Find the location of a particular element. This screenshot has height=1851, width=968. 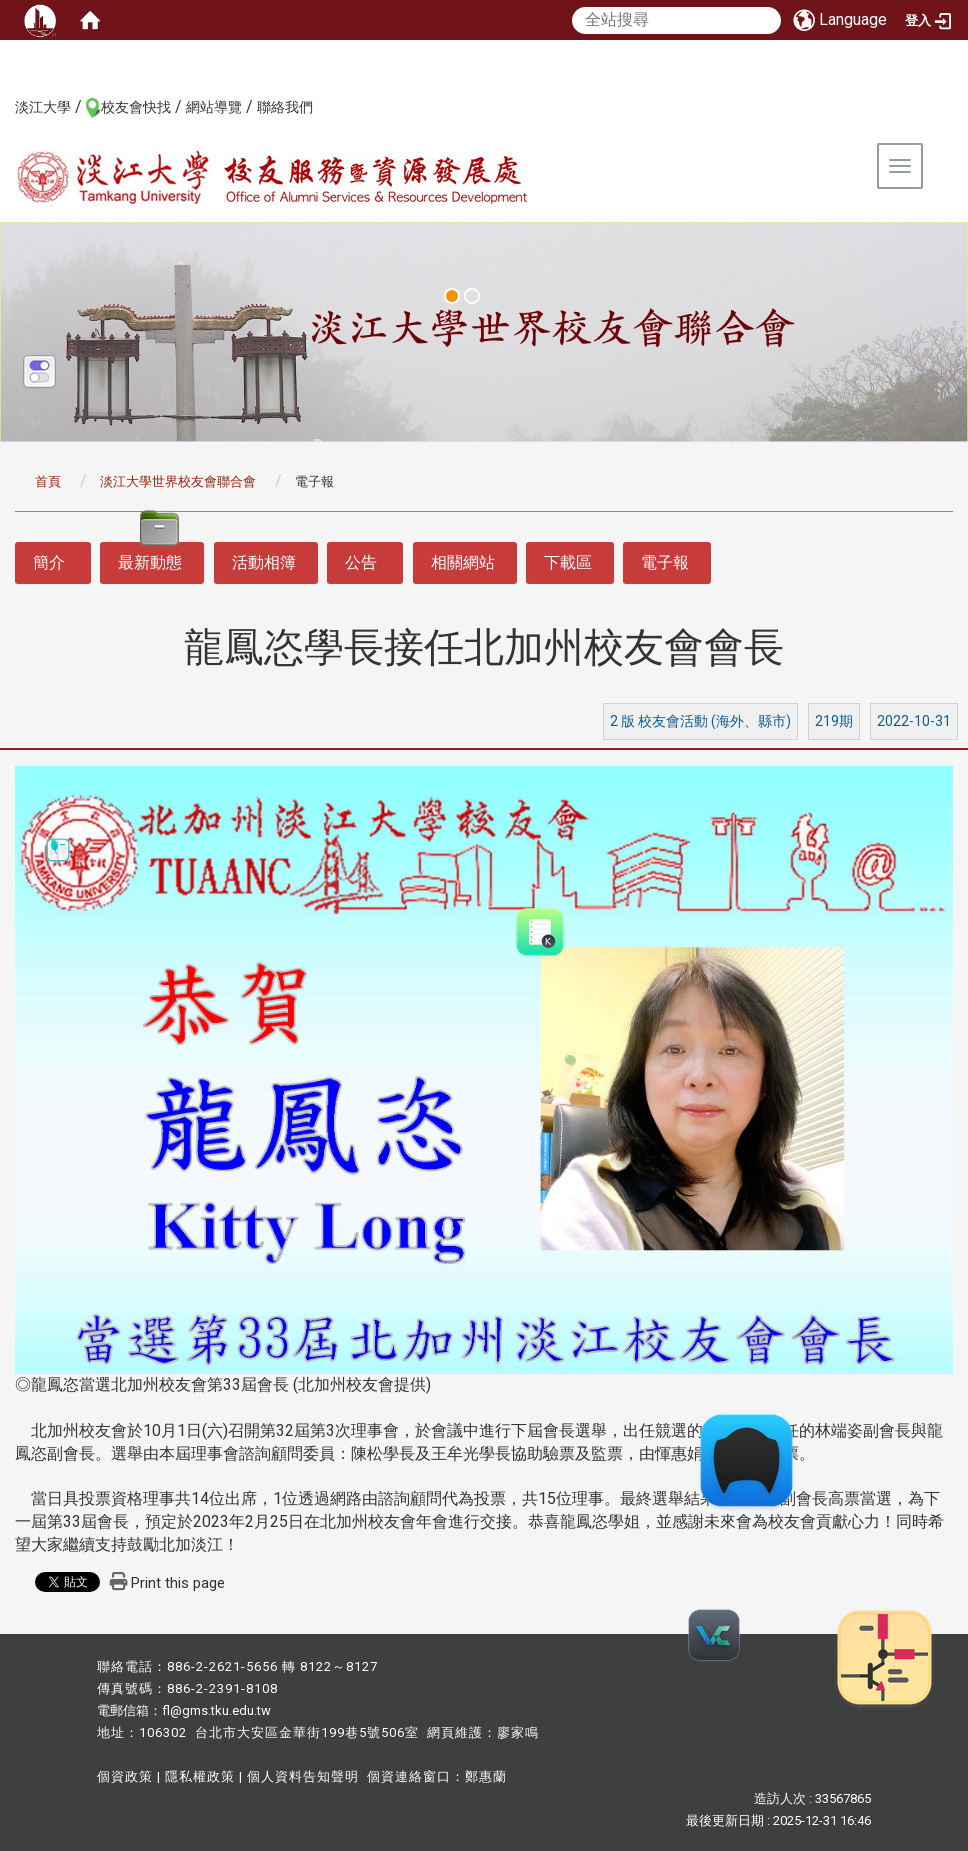

open eeschema circuit schematic editor is located at coordinates (884, 1657).